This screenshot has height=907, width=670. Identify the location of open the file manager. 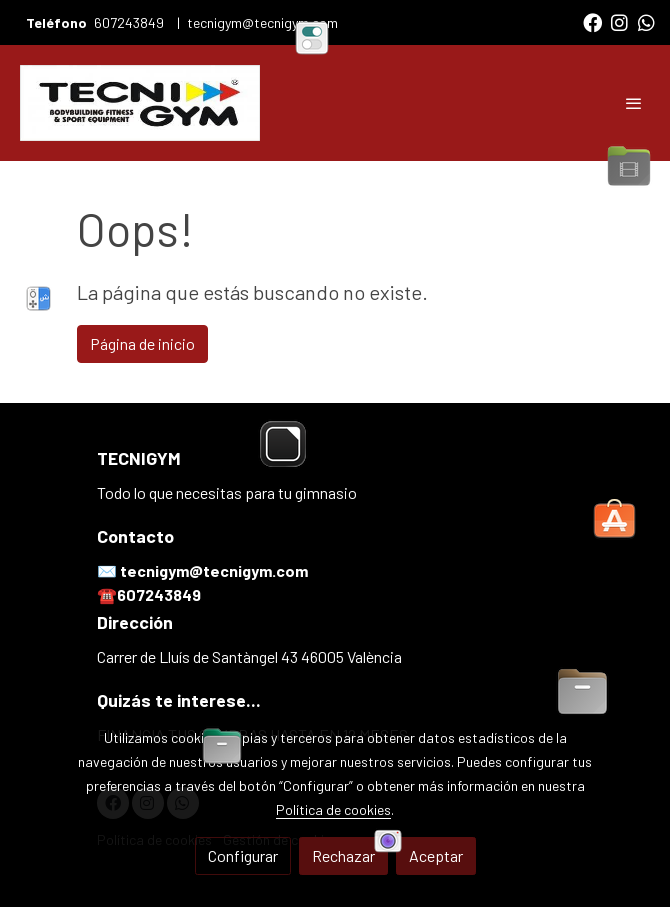
(222, 746).